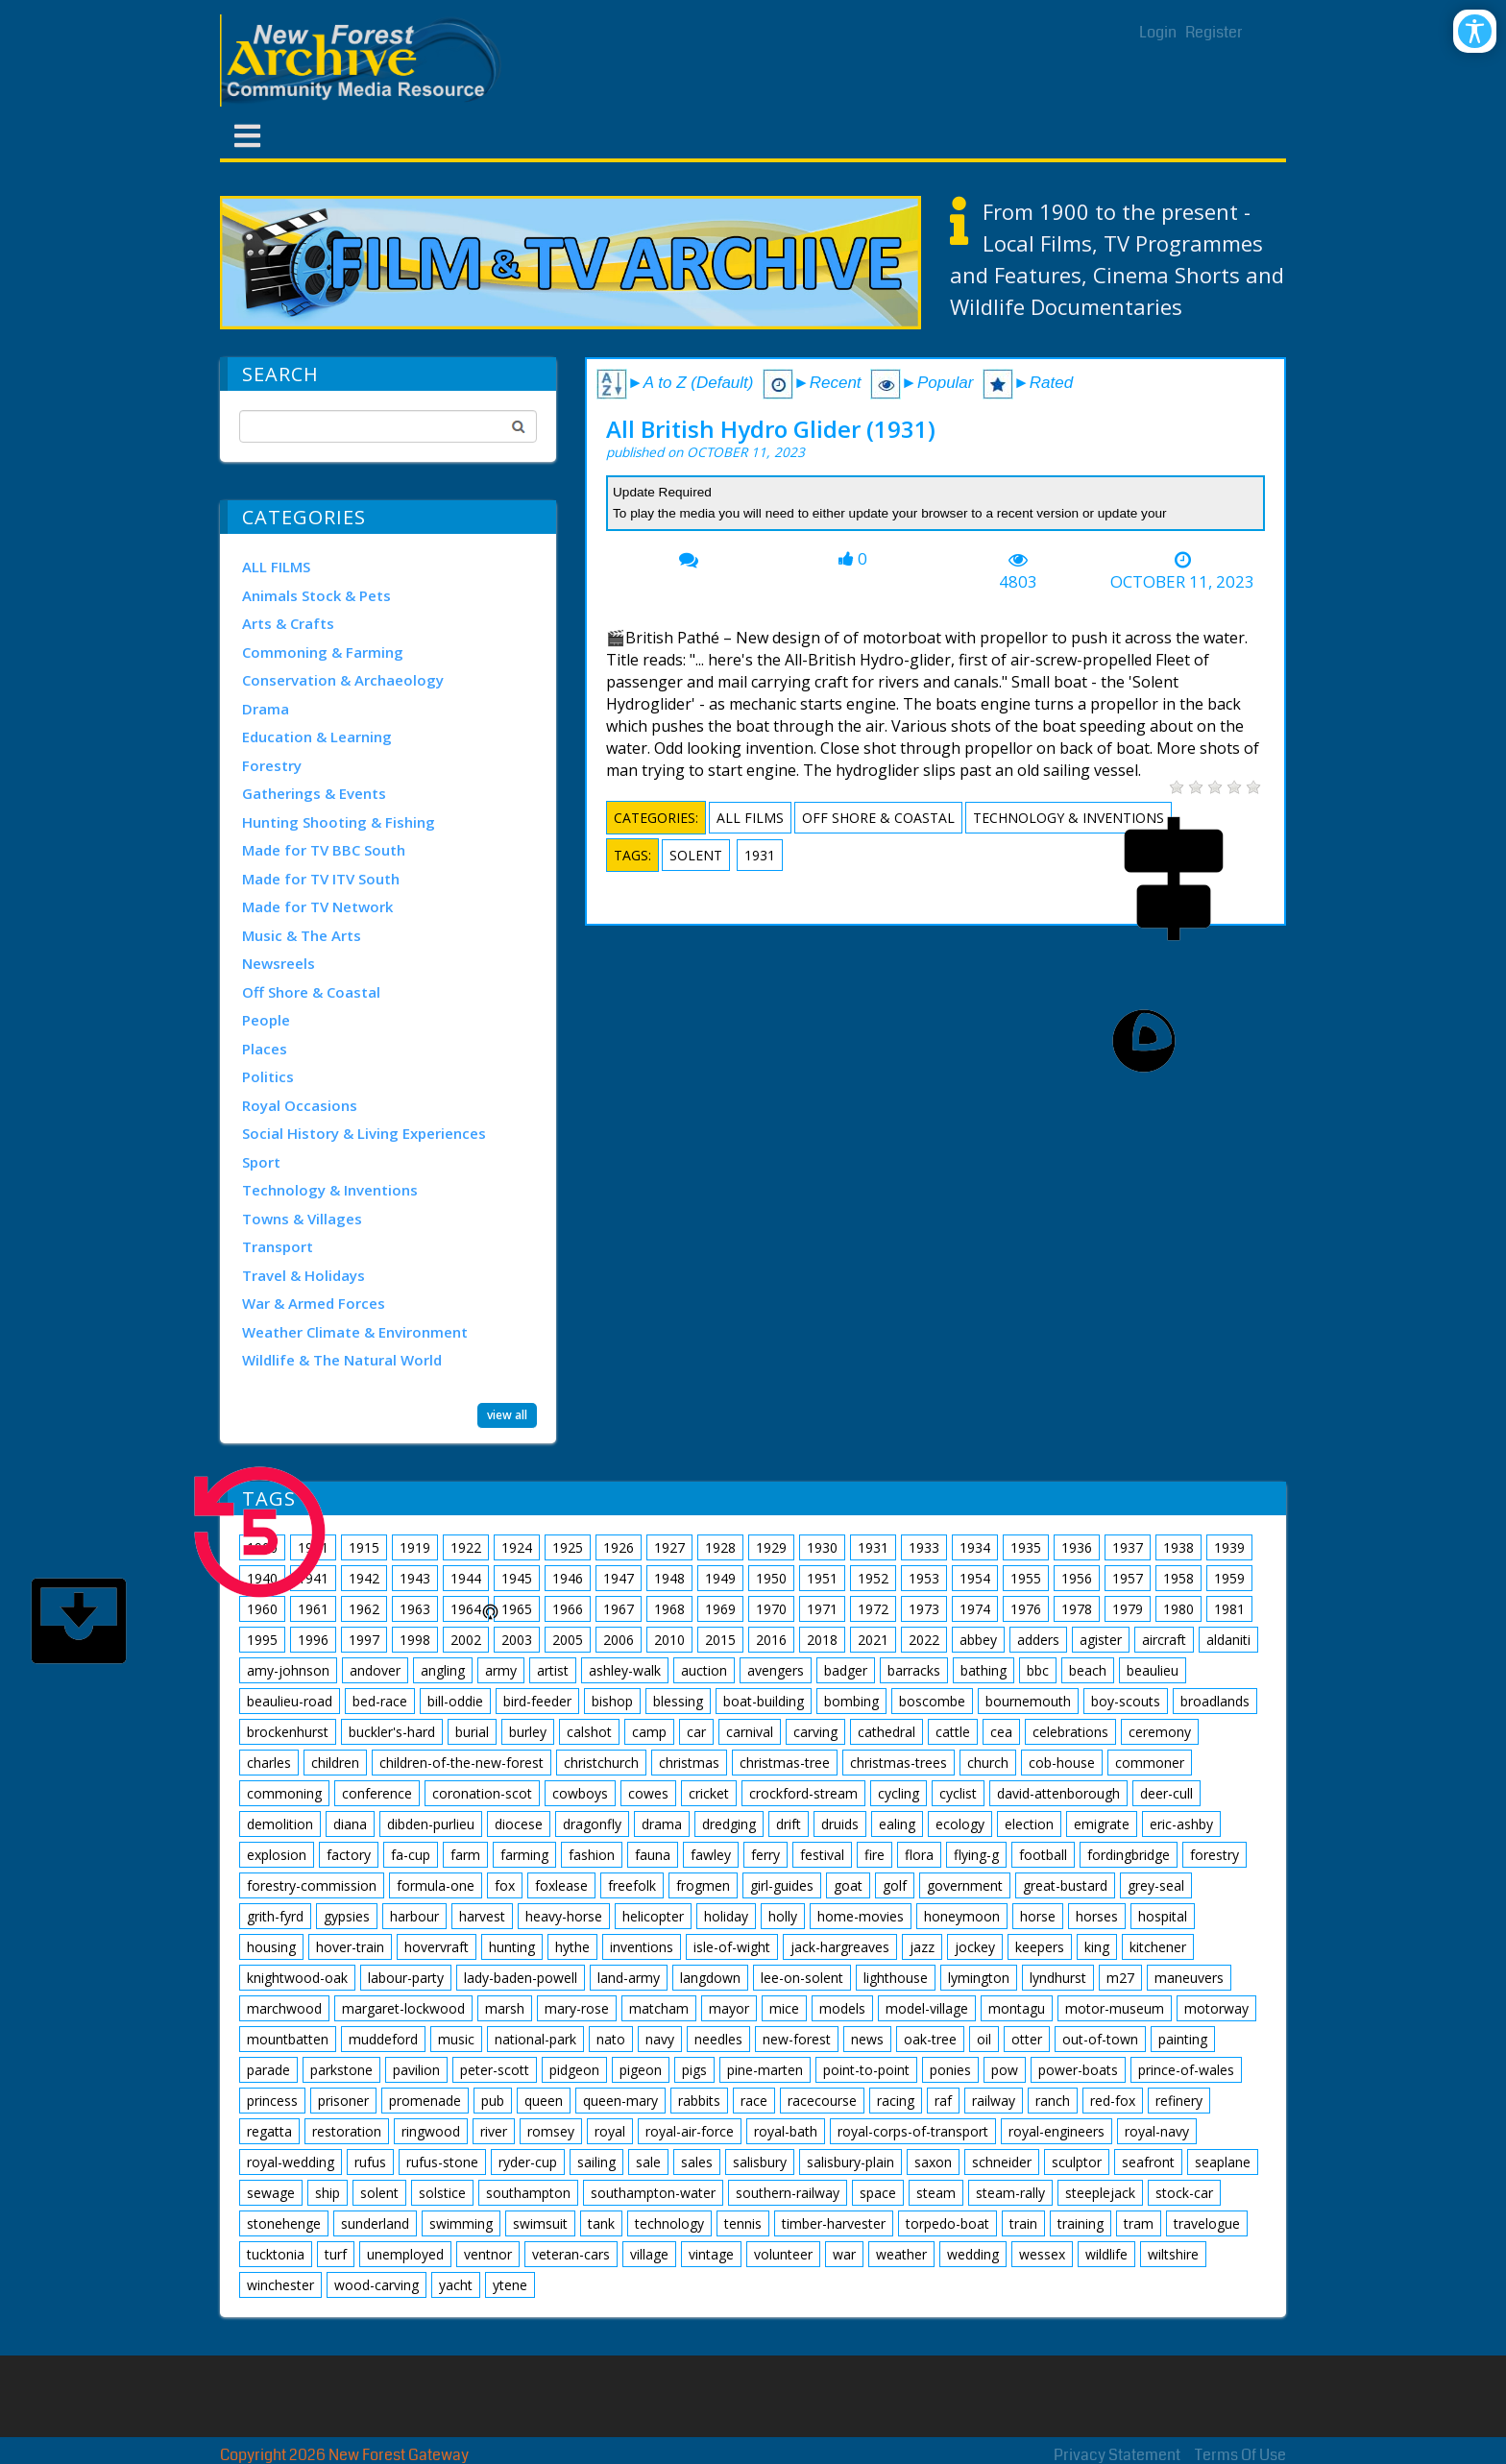 This screenshot has width=1506, height=2464. I want to click on CoreOS logo, so click(1144, 1041).